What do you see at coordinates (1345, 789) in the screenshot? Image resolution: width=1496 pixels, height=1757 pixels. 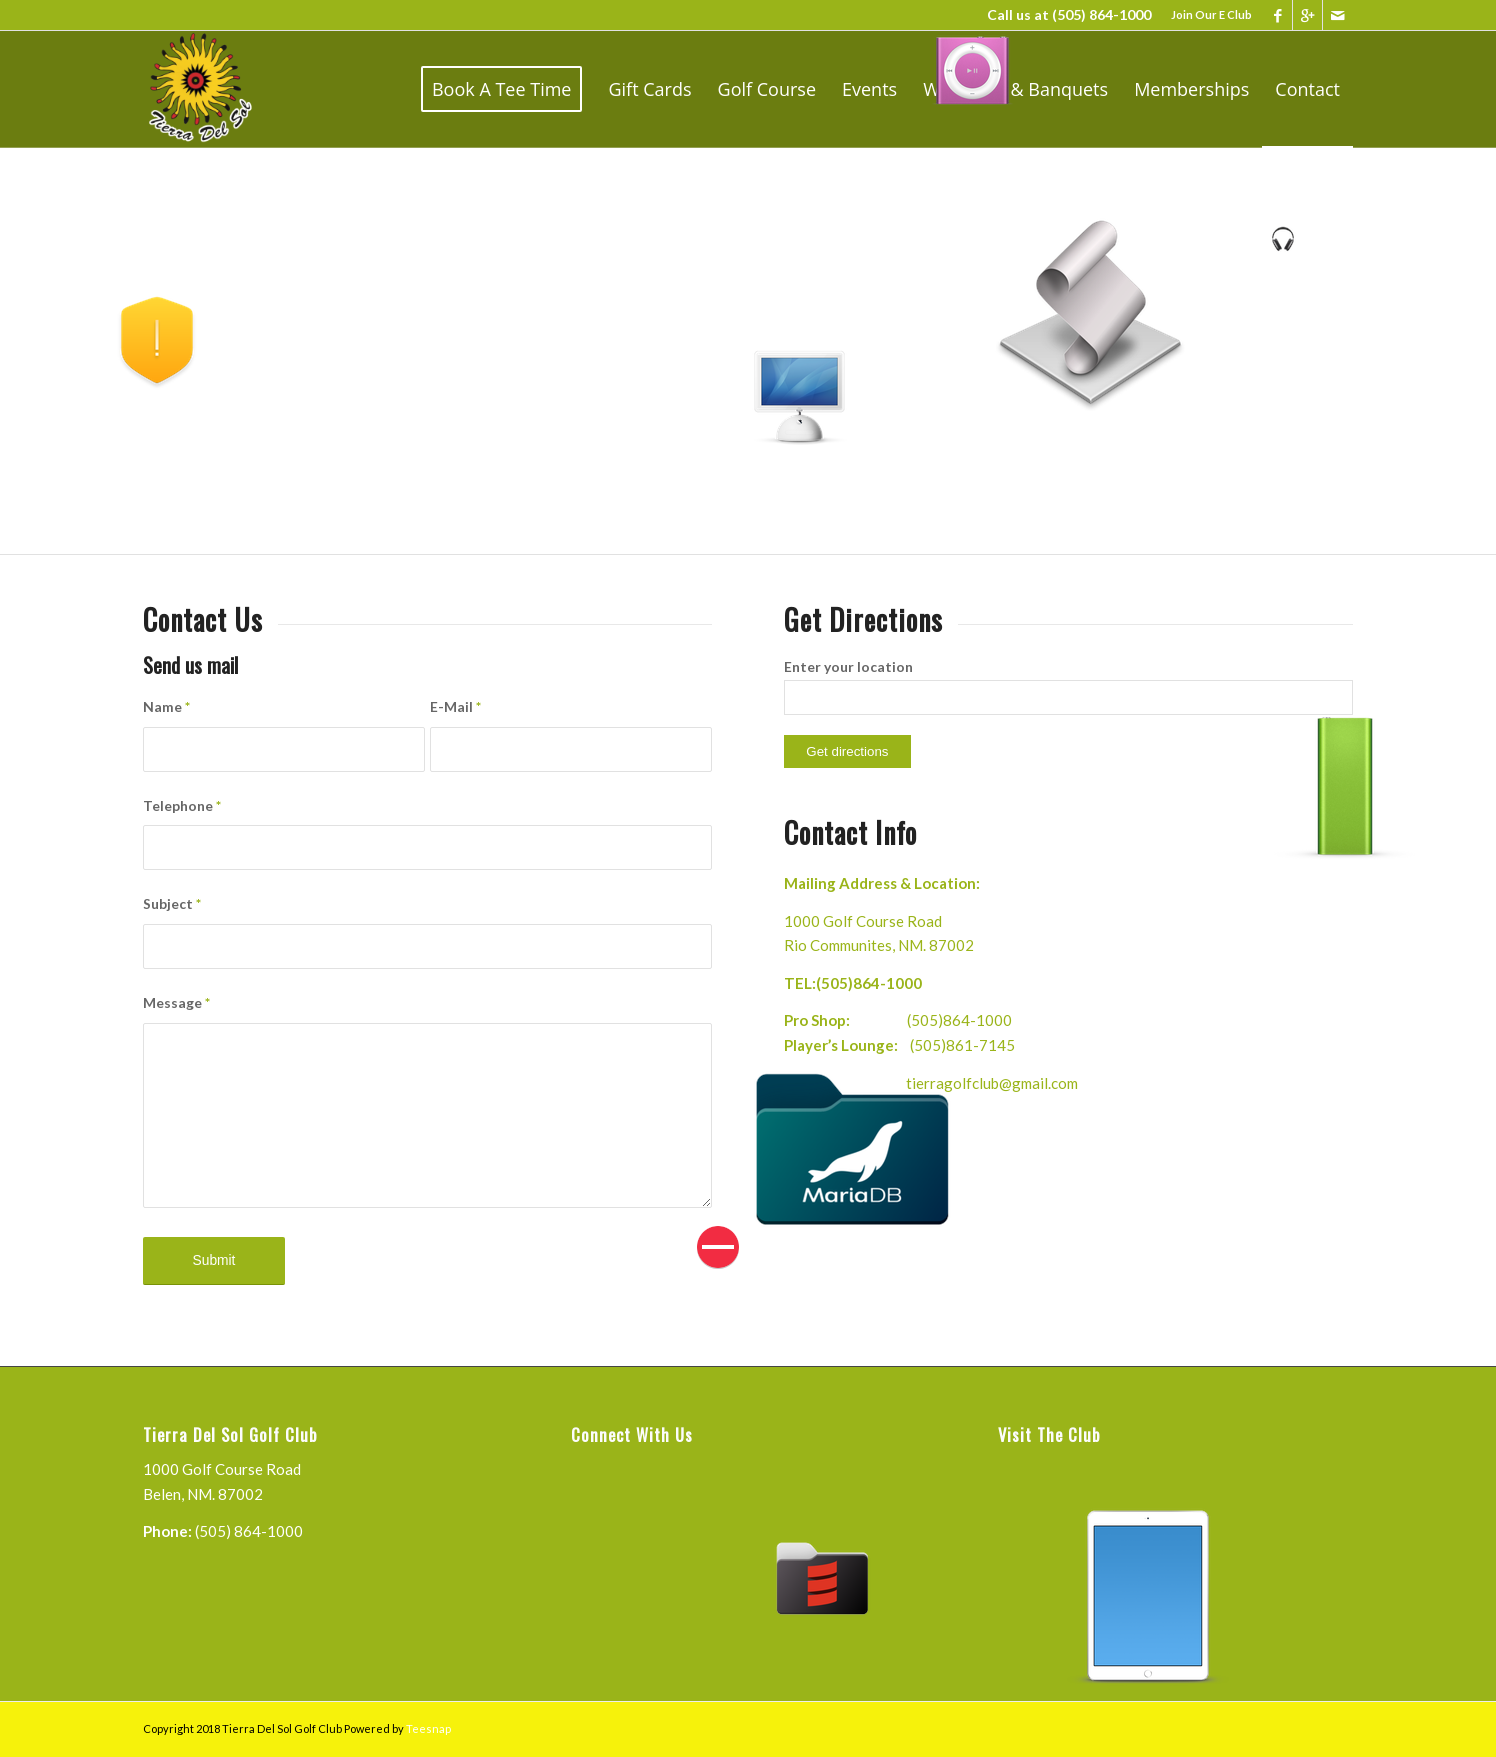 I see `iPod nano device connected` at bounding box center [1345, 789].